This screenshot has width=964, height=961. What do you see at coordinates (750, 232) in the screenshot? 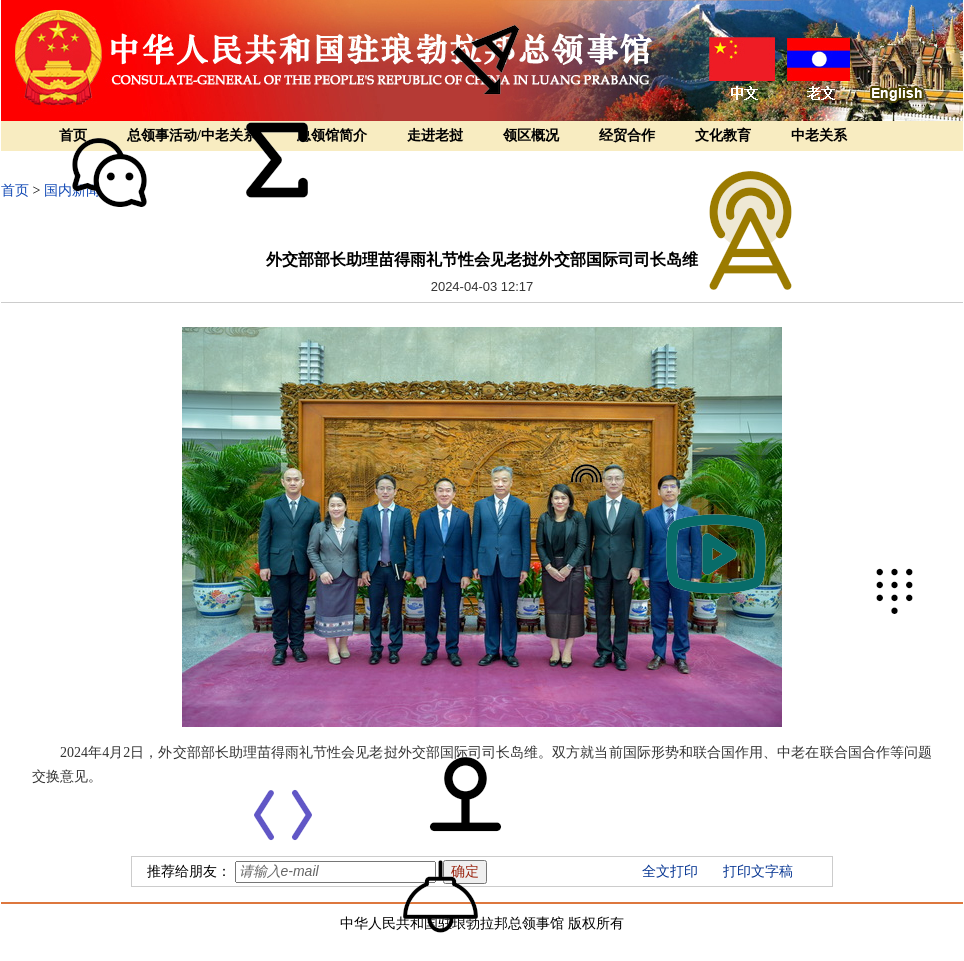
I see `indicates cellular network signal strength` at bounding box center [750, 232].